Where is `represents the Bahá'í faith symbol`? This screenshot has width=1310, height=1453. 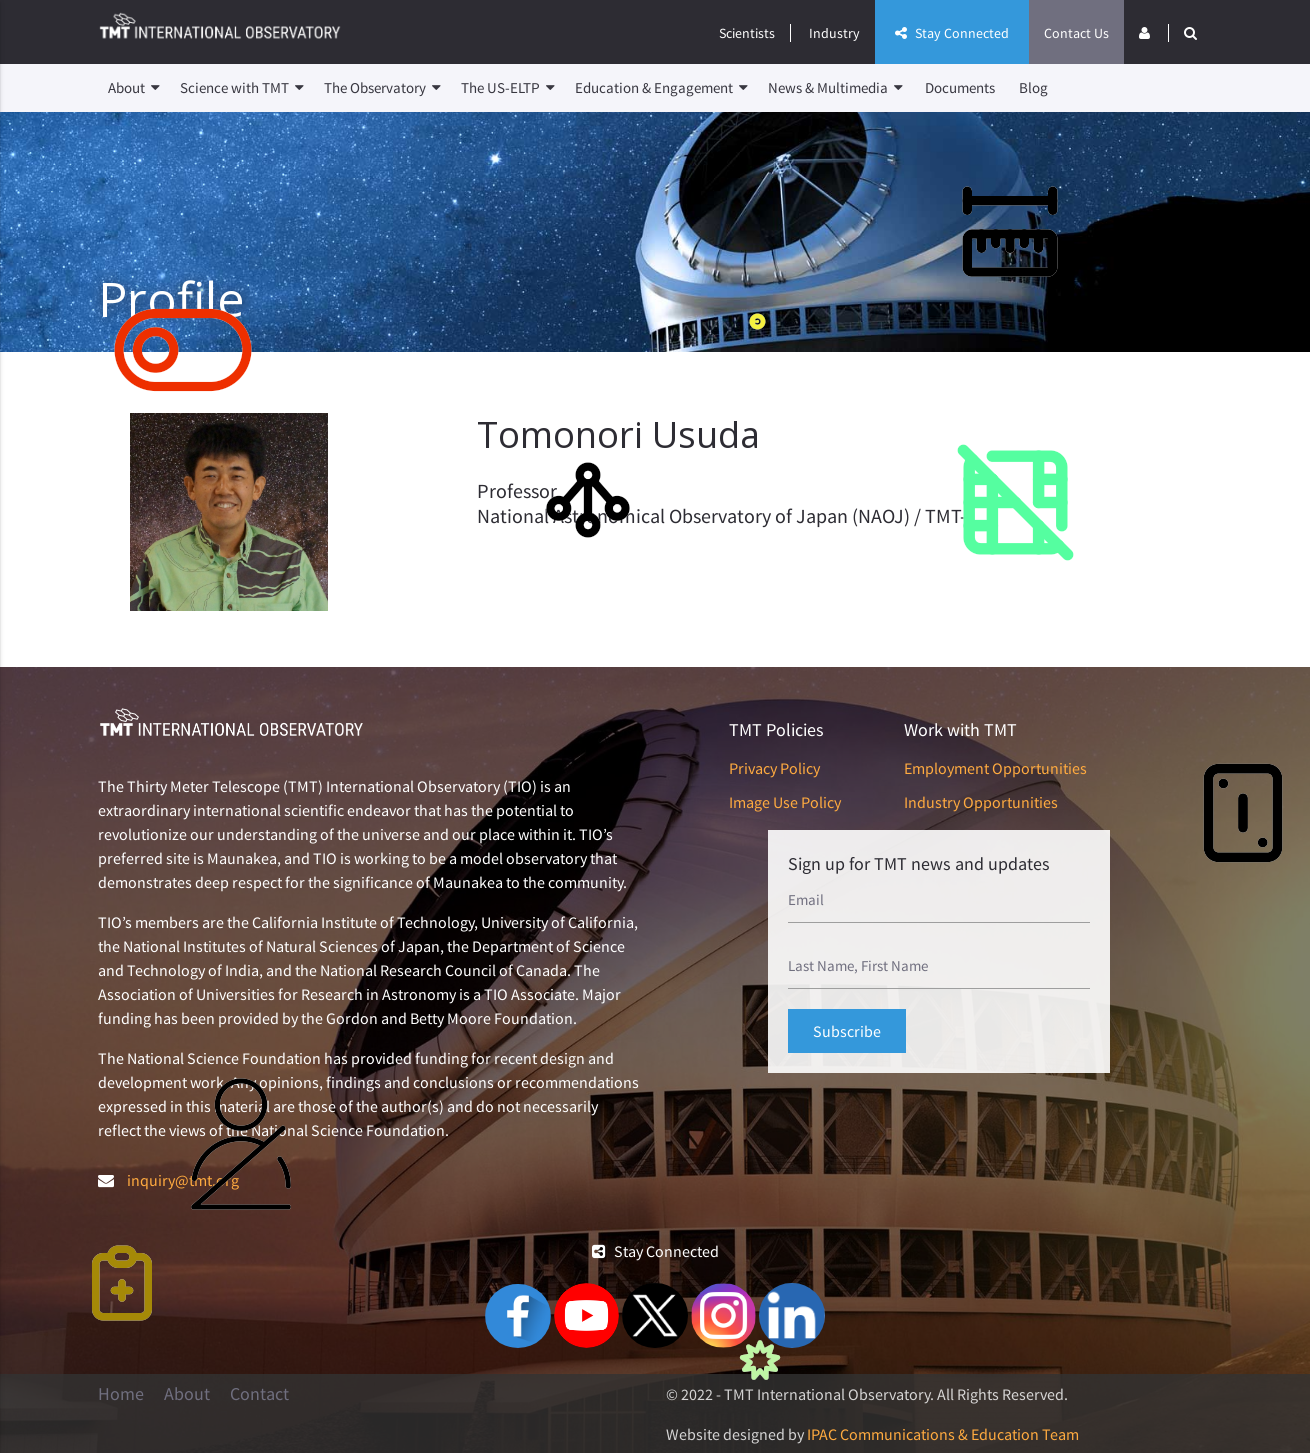
represents the Bahá'í faith symbol is located at coordinates (760, 1360).